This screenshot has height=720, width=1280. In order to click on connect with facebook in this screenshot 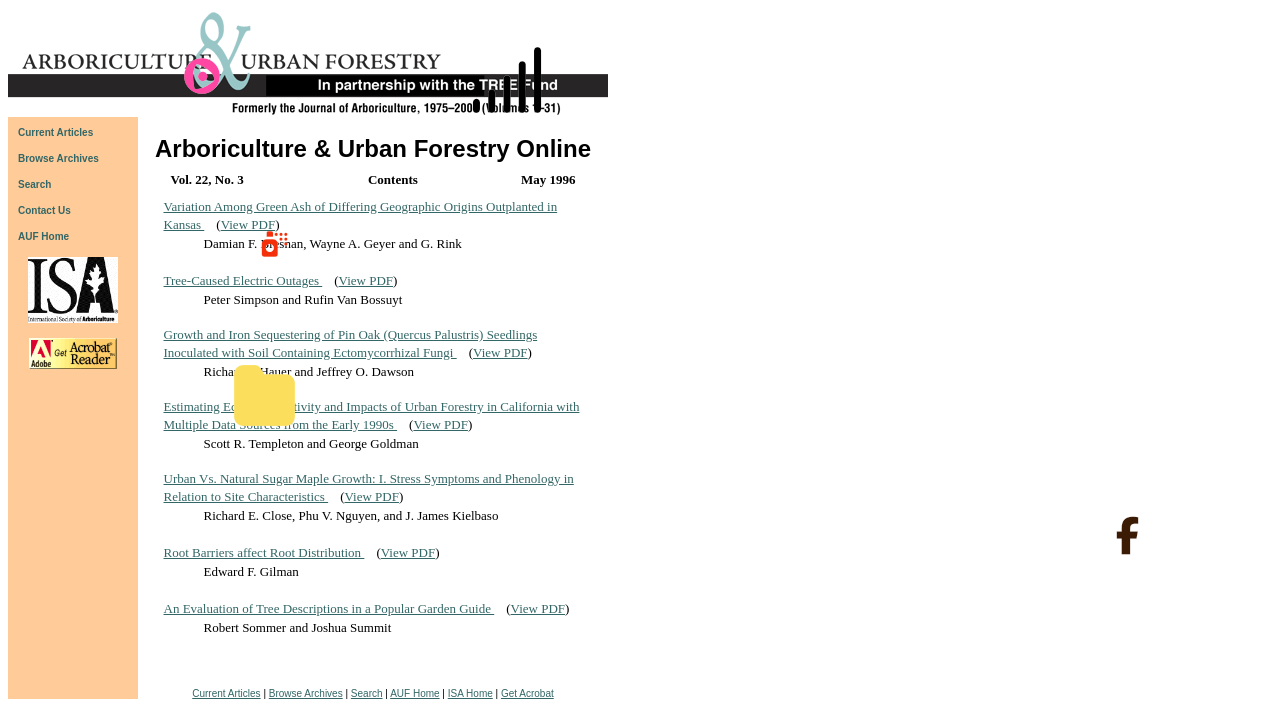, I will do `click(1127, 535)`.